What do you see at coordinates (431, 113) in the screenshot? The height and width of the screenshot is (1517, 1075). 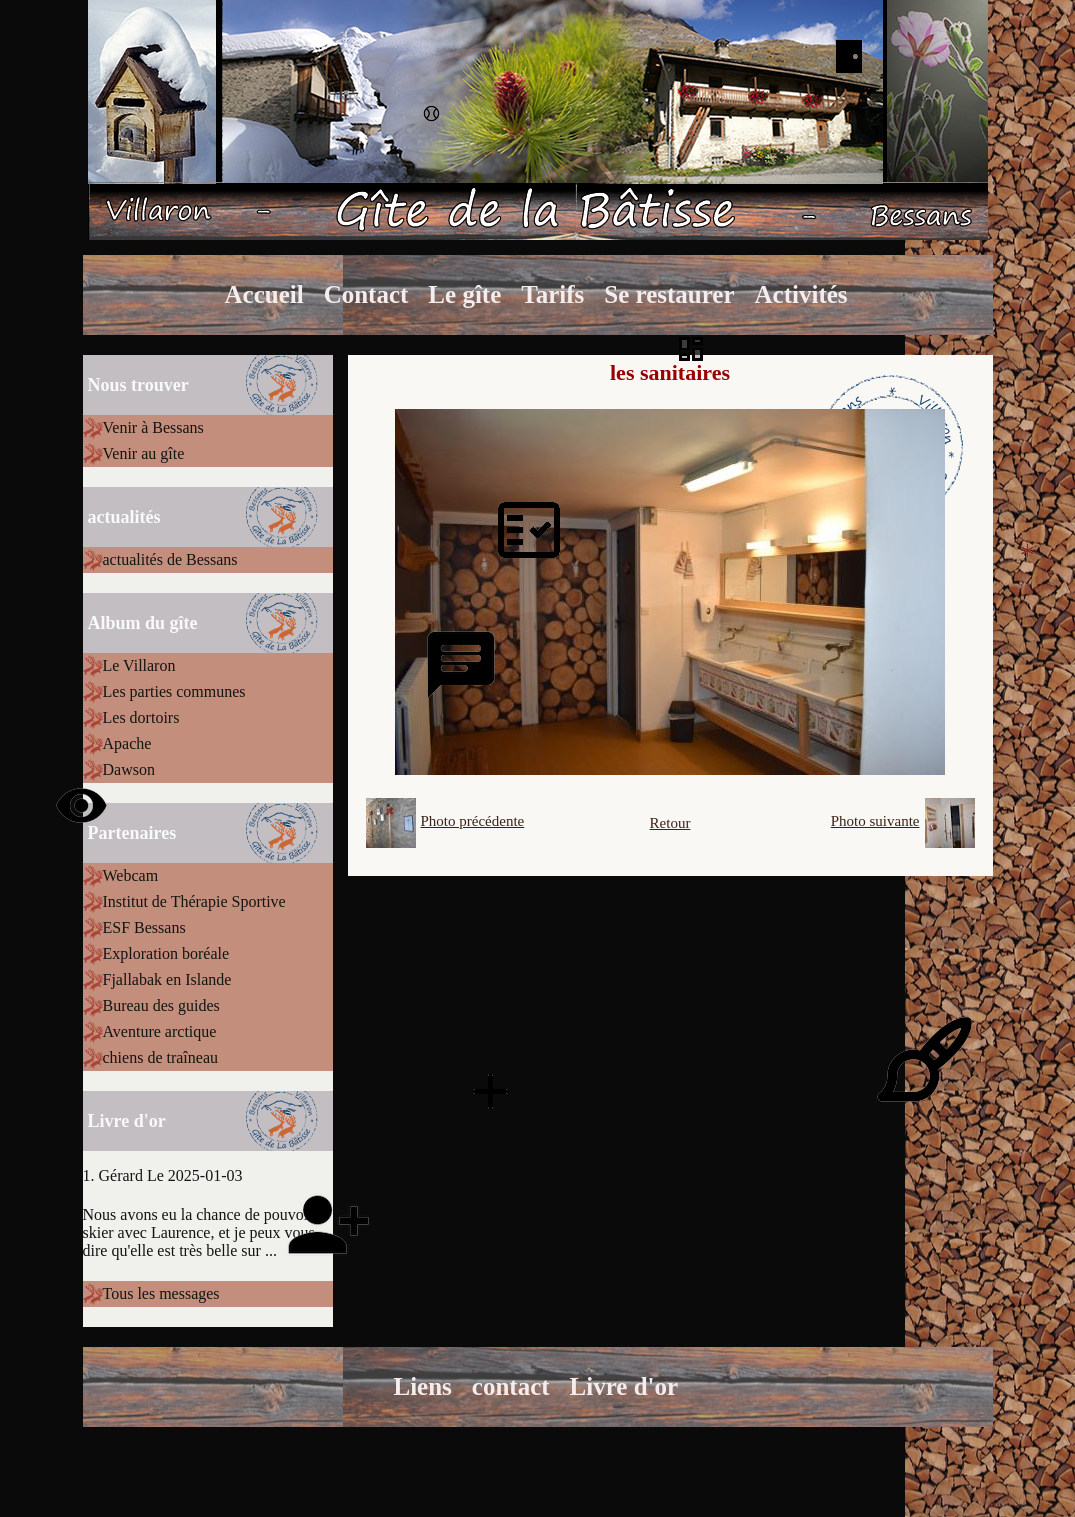 I see `access baseball scores and updates` at bounding box center [431, 113].